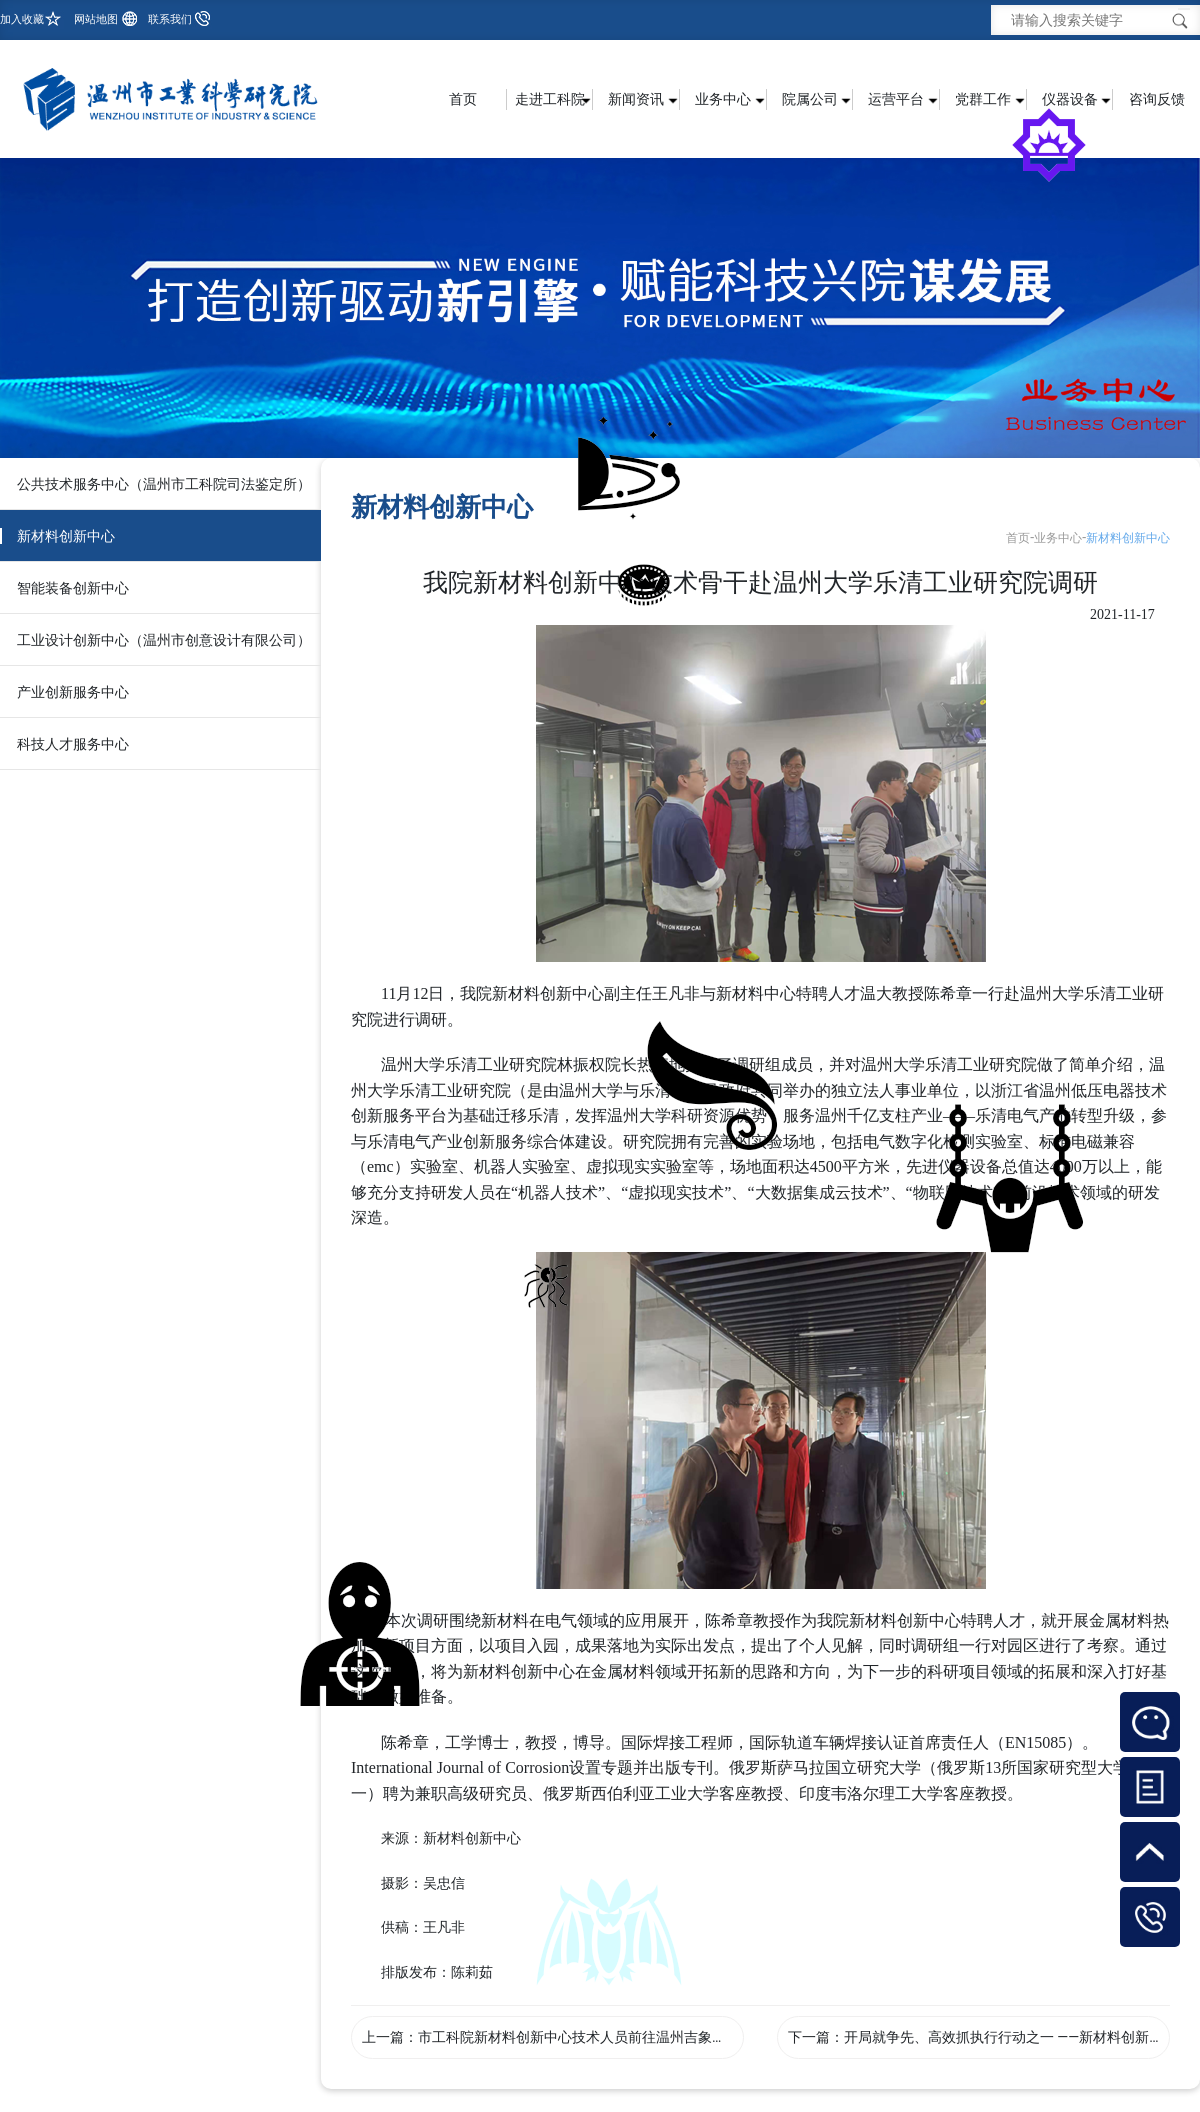 Image resolution: width=1200 pixels, height=2112 pixels. What do you see at coordinates (644, 585) in the screenshot?
I see `view your premium currency balance` at bounding box center [644, 585].